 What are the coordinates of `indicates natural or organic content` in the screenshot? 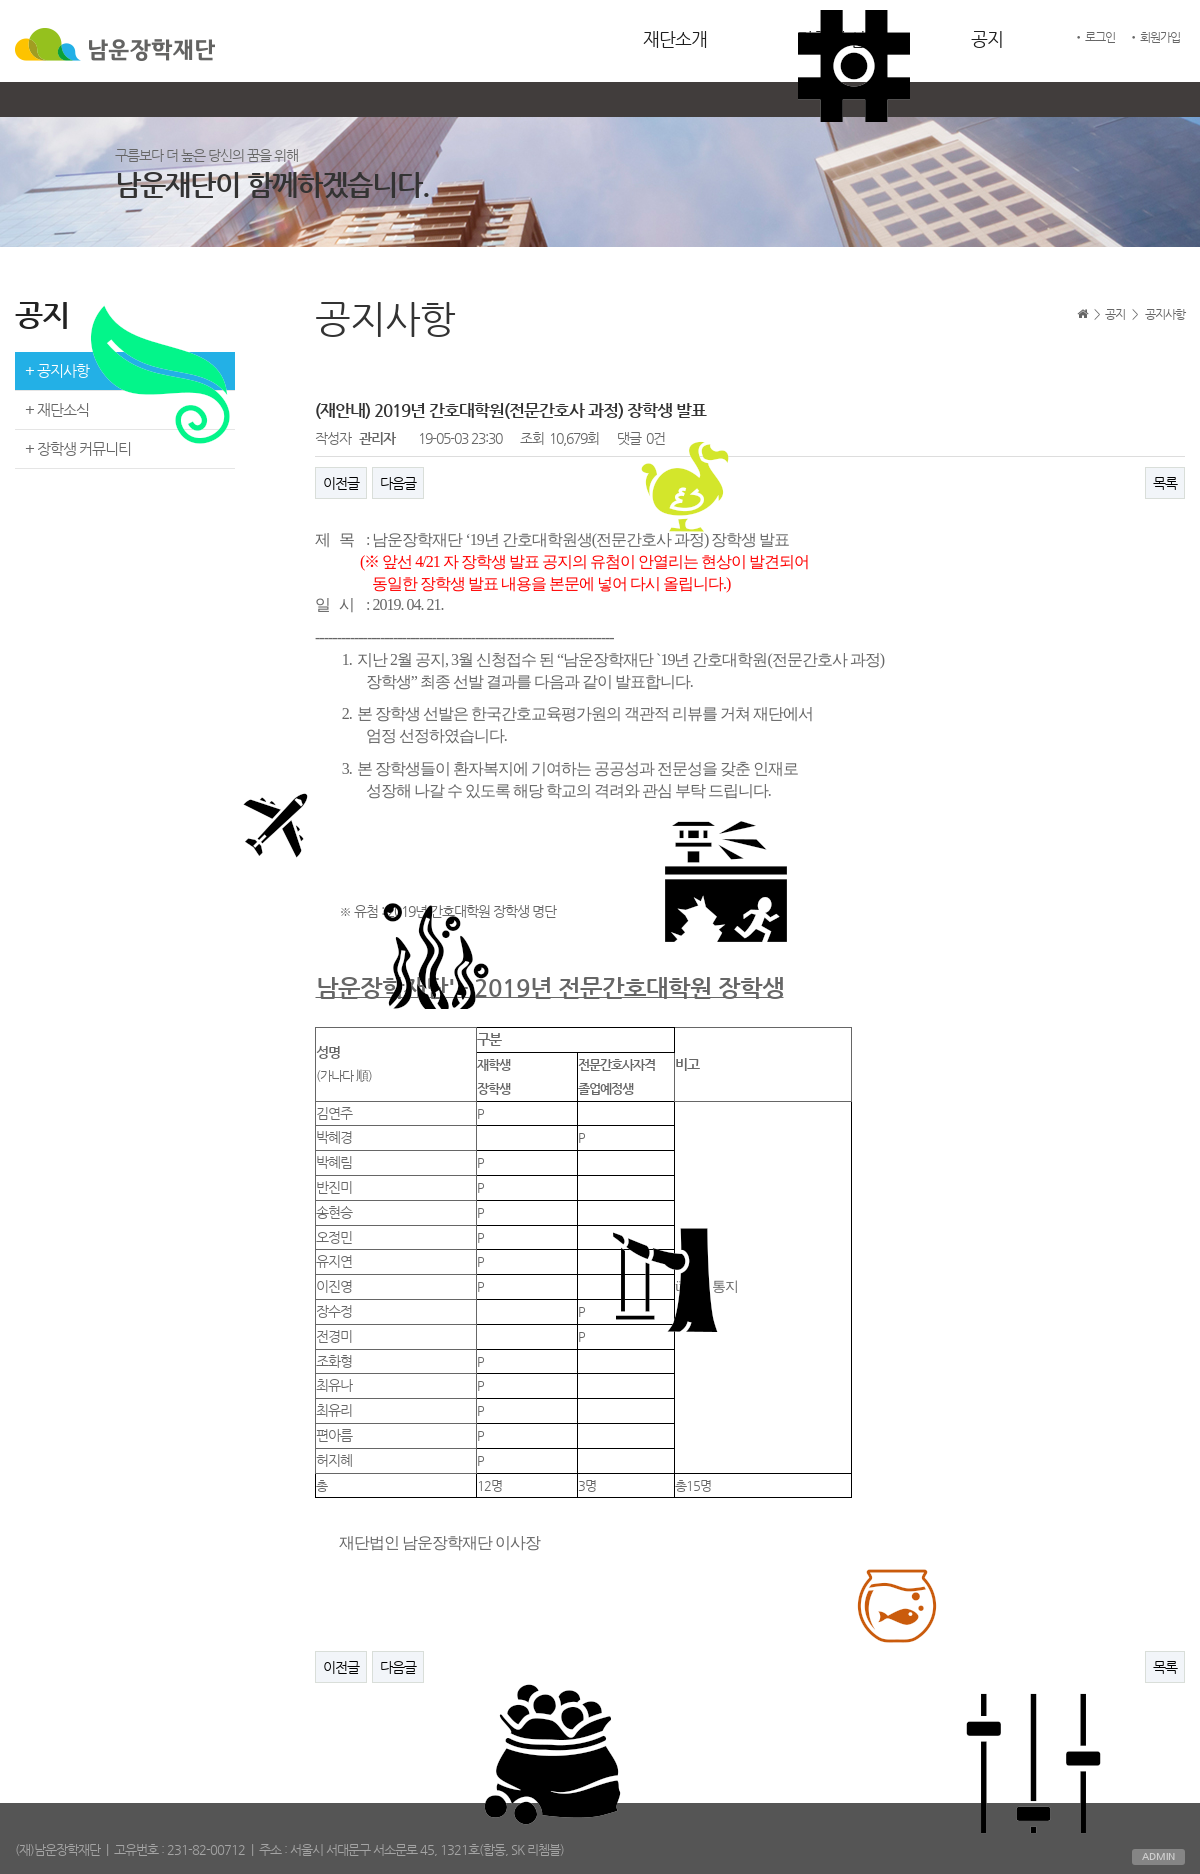 It's located at (160, 374).